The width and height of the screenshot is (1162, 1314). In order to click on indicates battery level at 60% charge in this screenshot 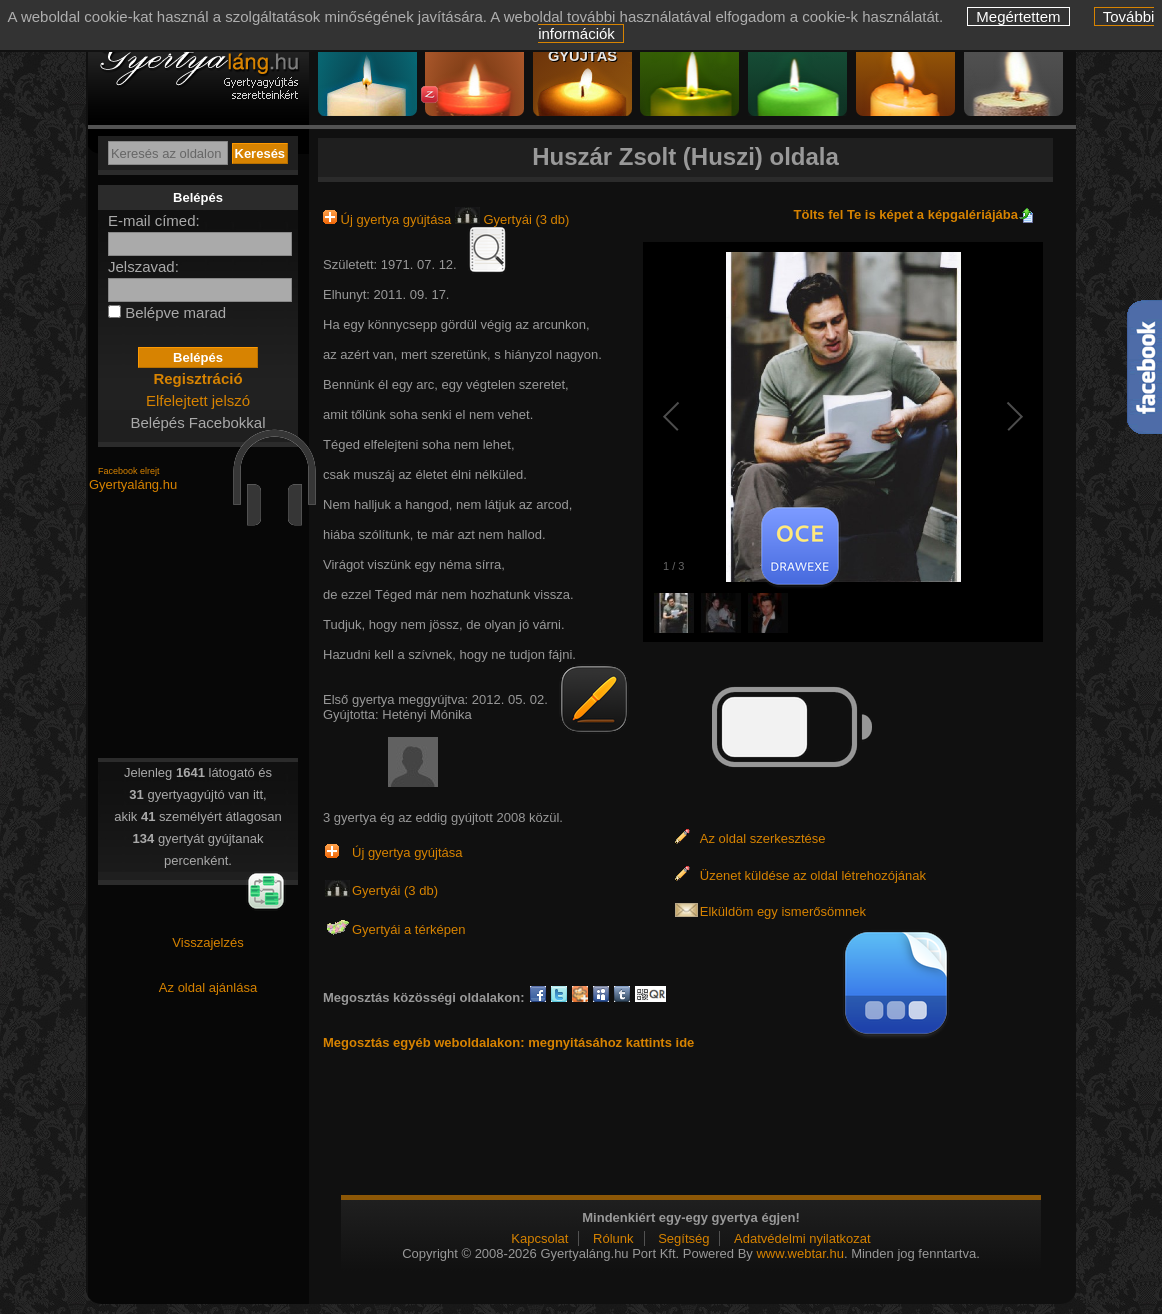, I will do `click(792, 727)`.